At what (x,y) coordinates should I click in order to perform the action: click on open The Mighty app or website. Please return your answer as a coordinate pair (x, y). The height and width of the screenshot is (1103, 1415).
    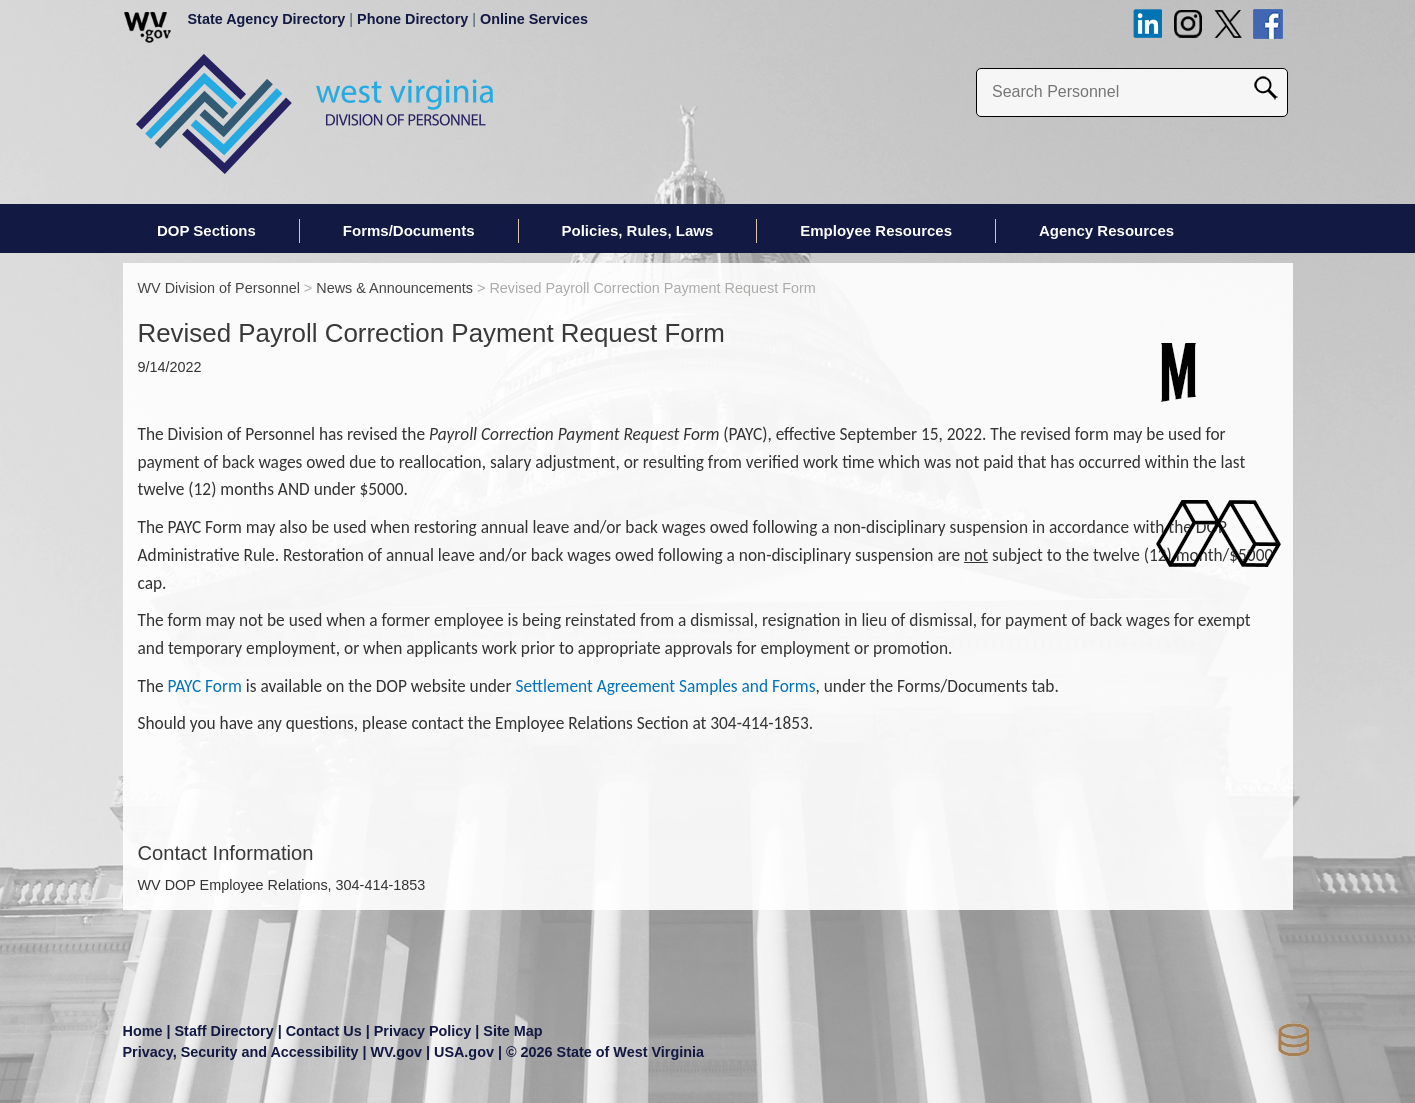
    Looking at the image, I should click on (1178, 372).